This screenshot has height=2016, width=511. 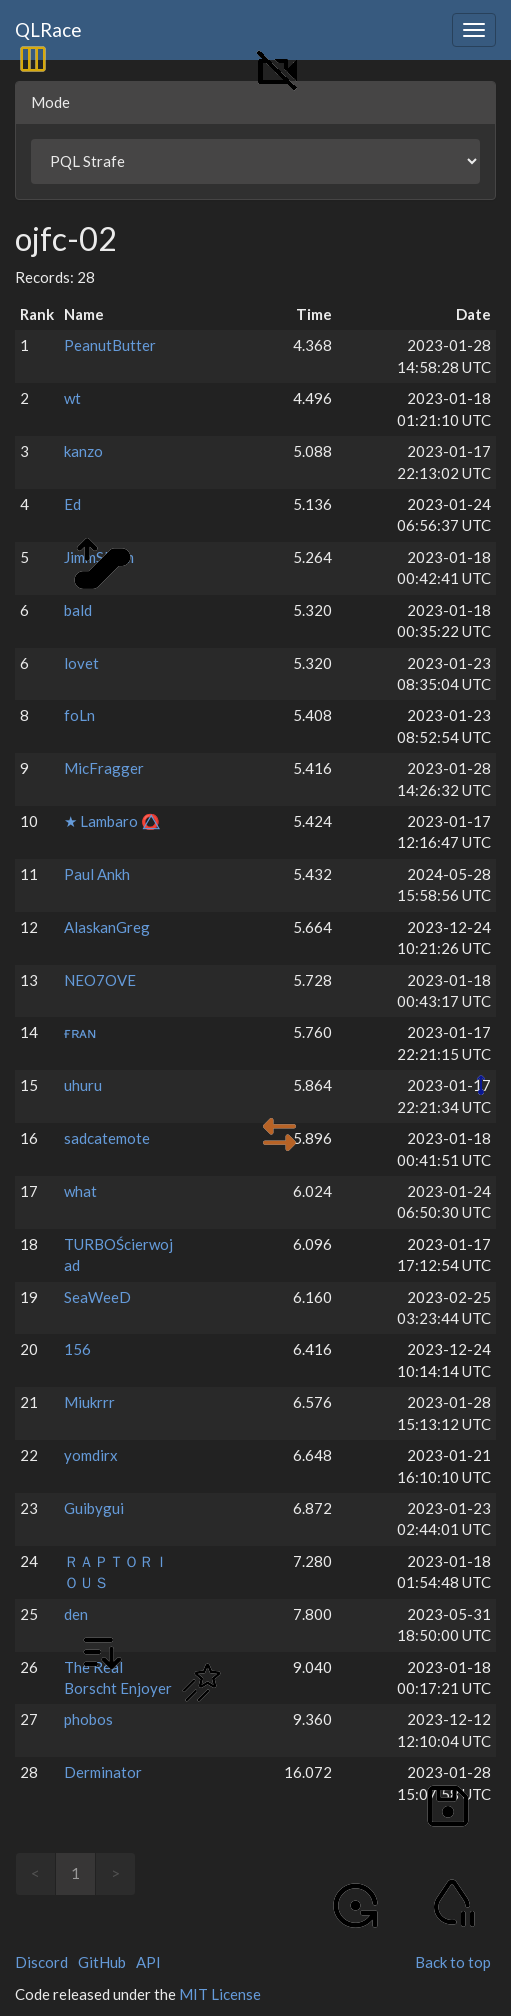 I want to click on switch to three-column layout, so click(x=33, y=59).